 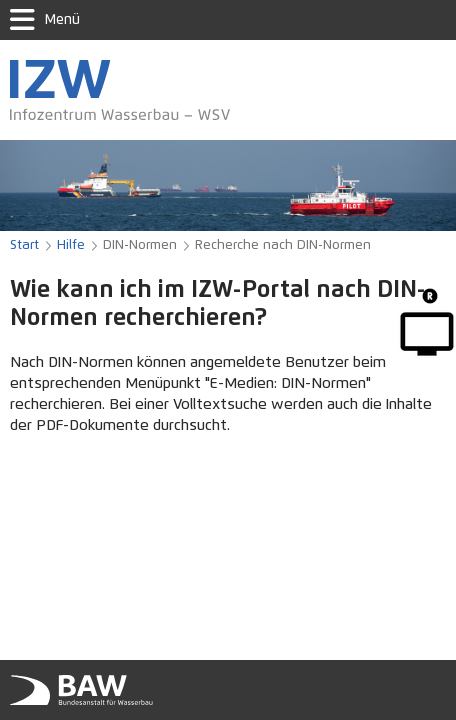 I want to click on indicates a registered trademark symbol, so click(x=430, y=296).